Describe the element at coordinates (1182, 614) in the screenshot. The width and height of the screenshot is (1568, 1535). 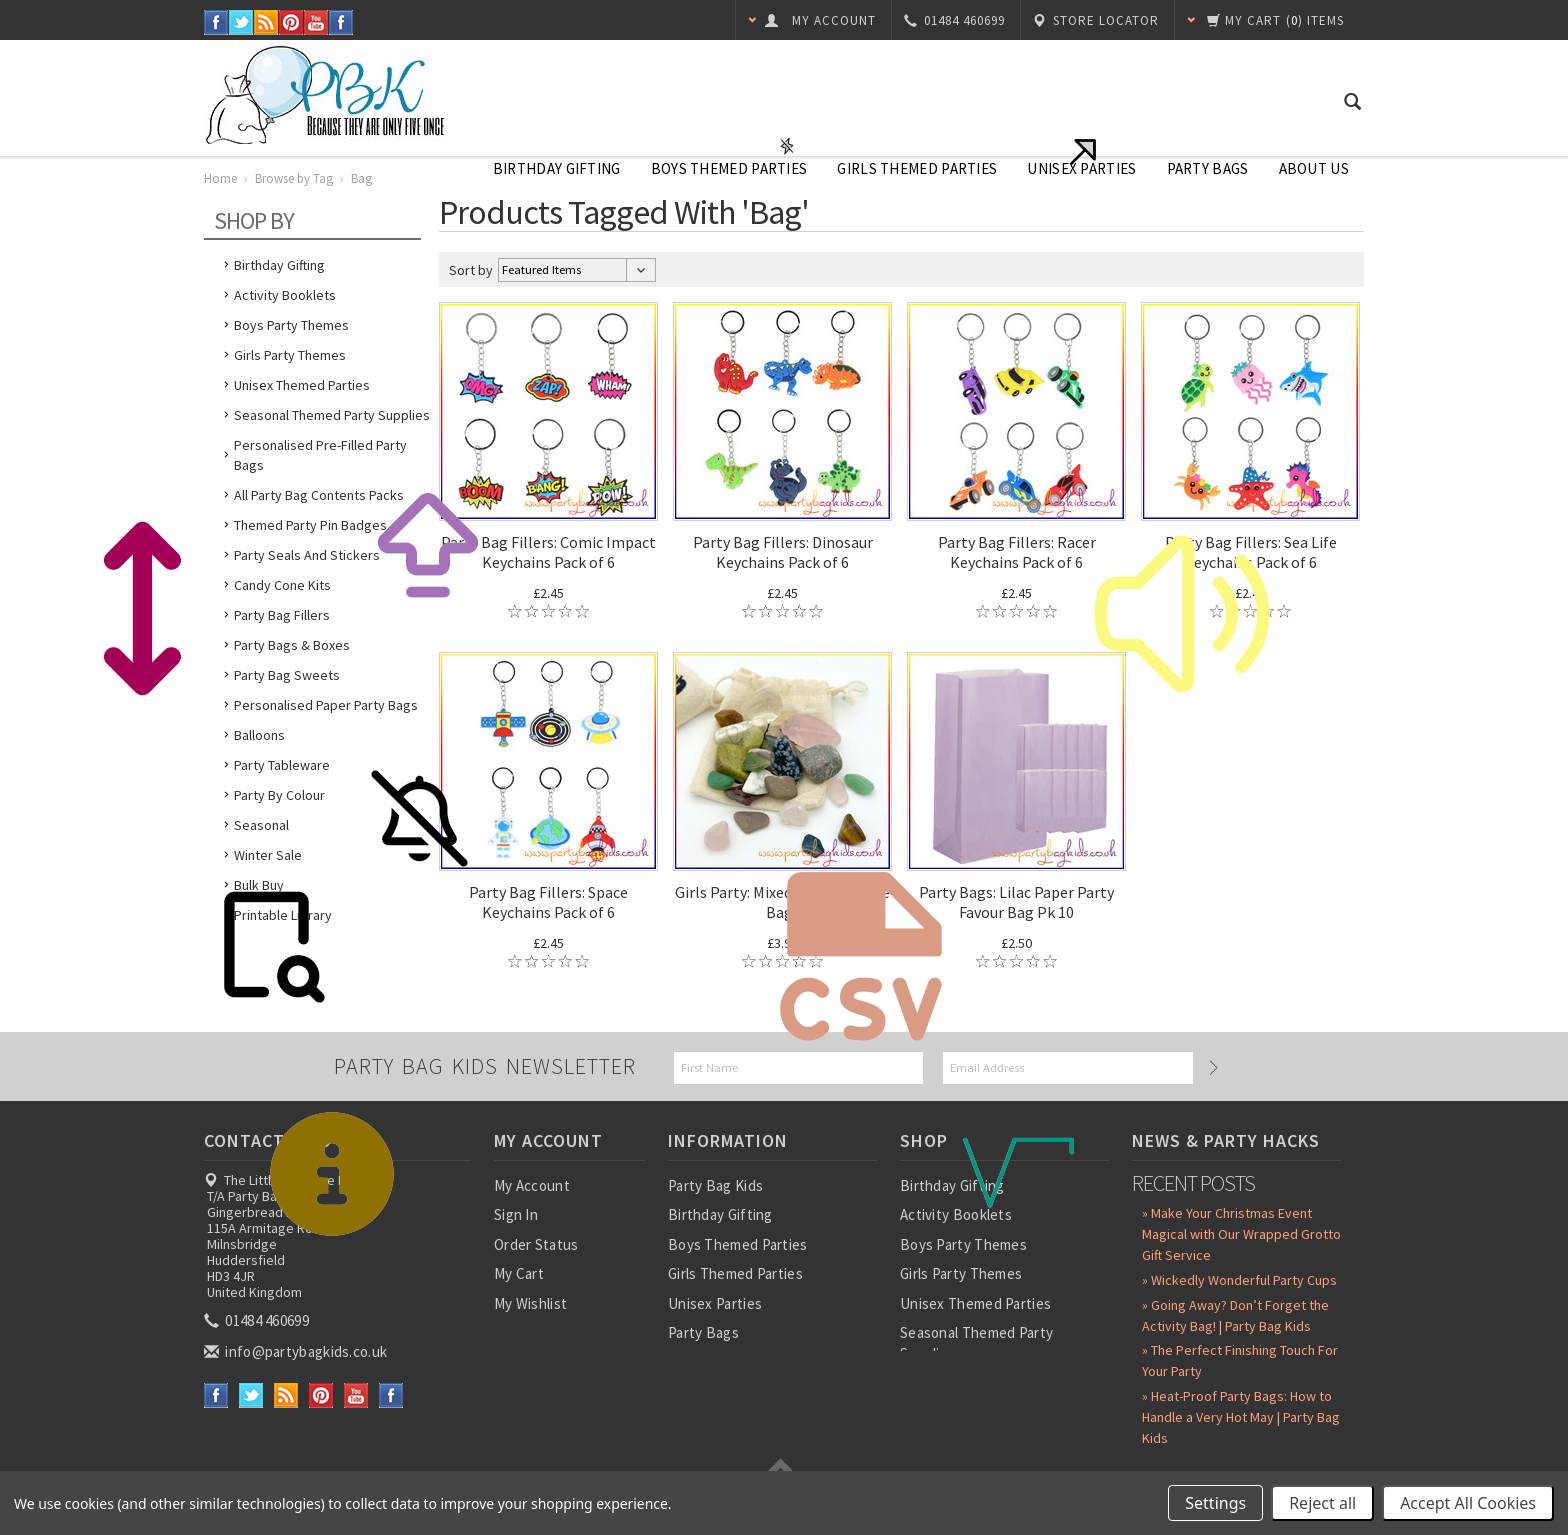
I see `adjust volume or sound settings` at that location.